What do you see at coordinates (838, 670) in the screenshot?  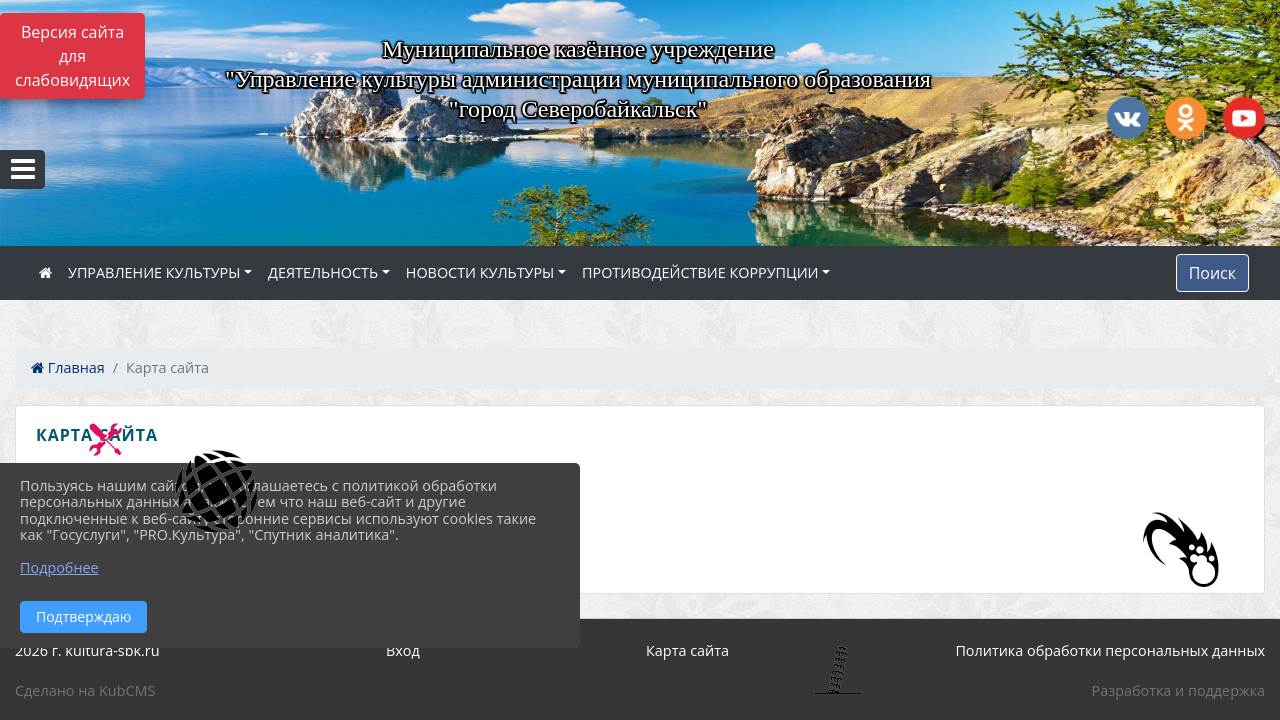 I see `view Italian landmarks or attractions` at bounding box center [838, 670].